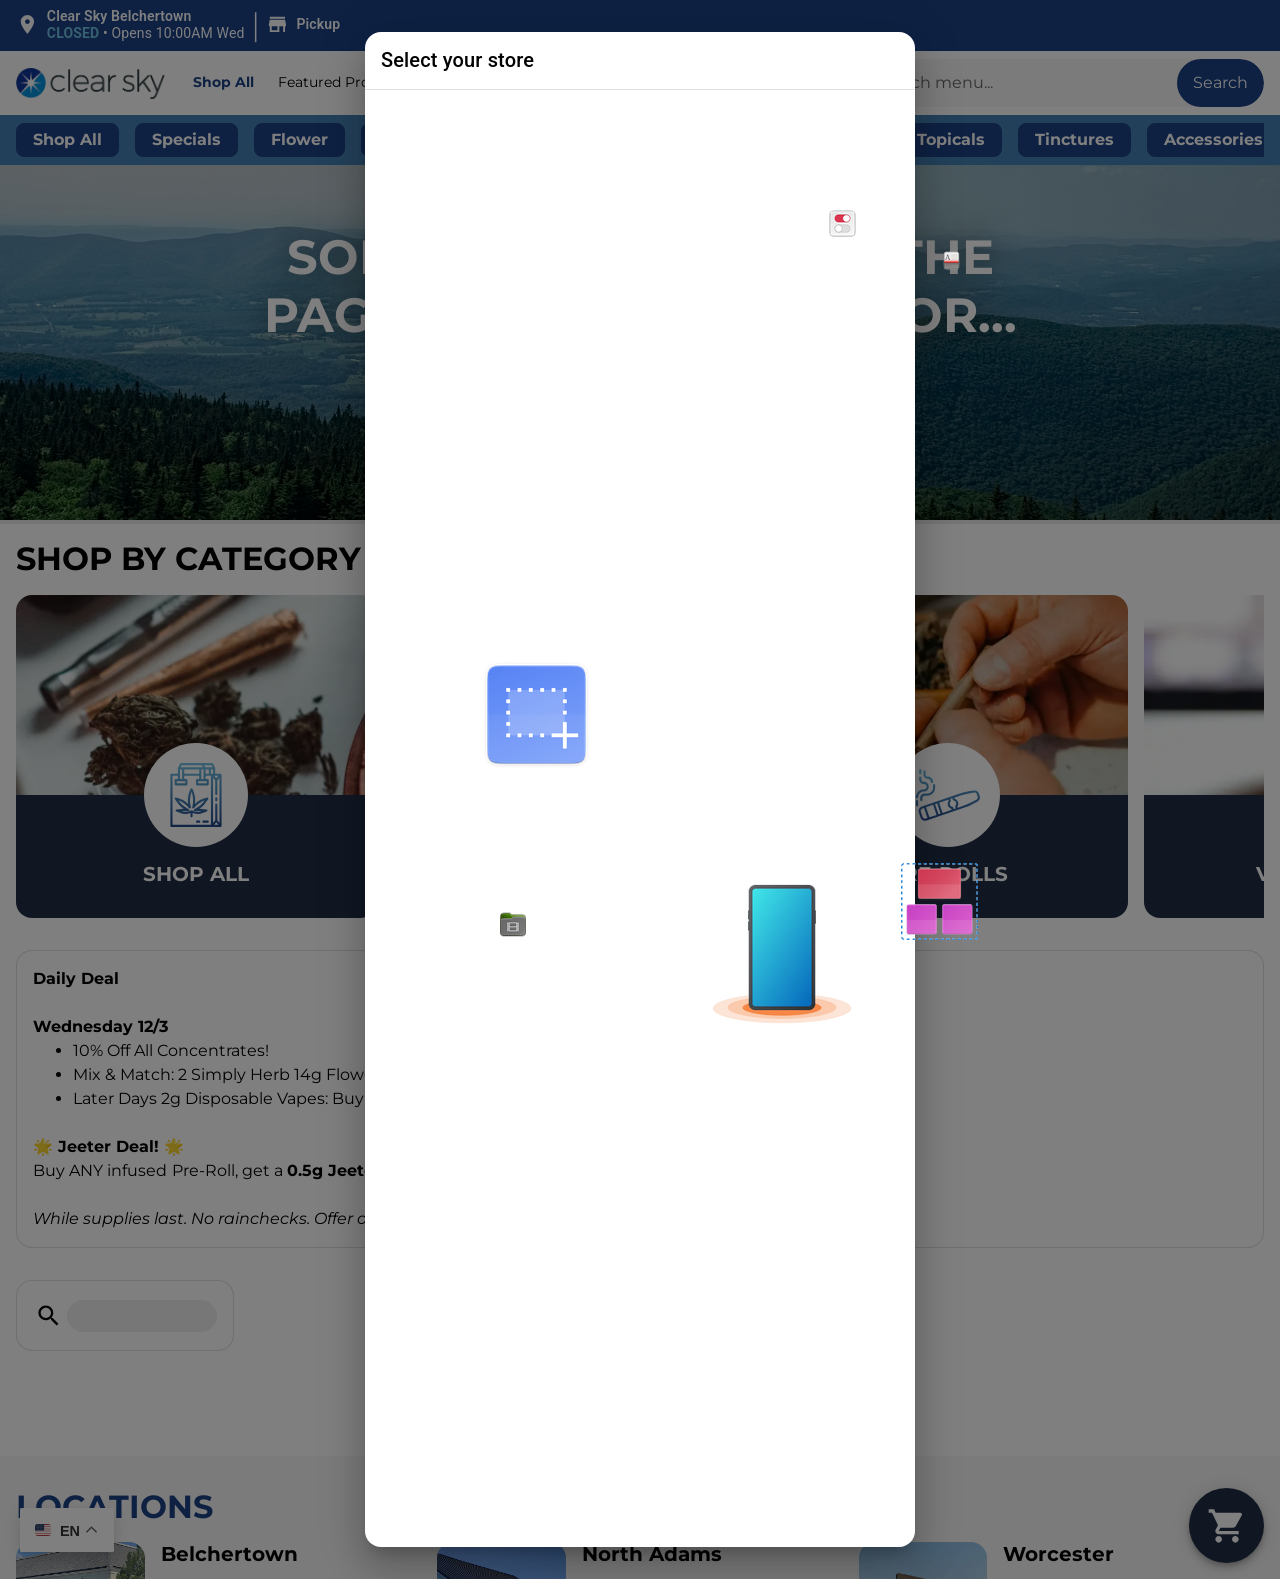 This screenshot has width=1280, height=1579. What do you see at coordinates (513, 924) in the screenshot?
I see `open your videos folder` at bounding box center [513, 924].